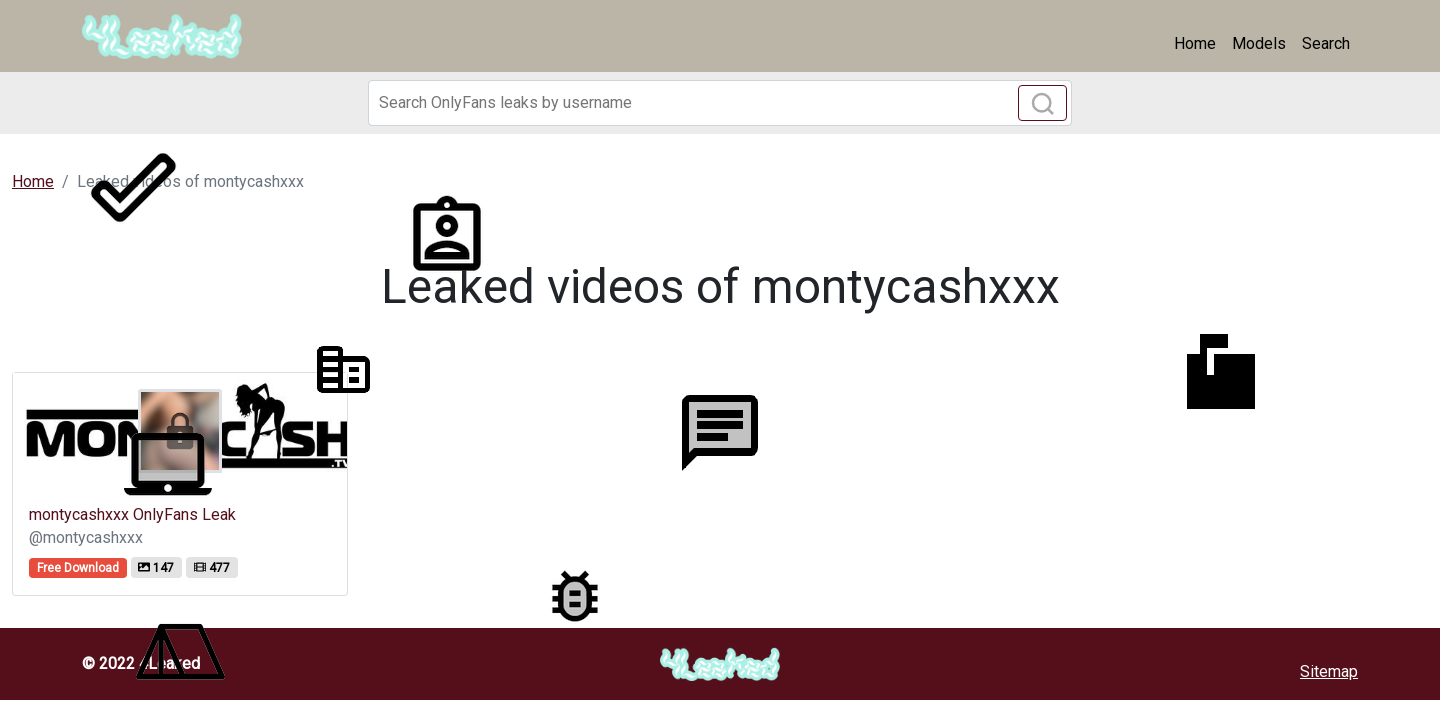 Image resolution: width=1440 pixels, height=720 pixels. What do you see at coordinates (575, 596) in the screenshot?
I see `report a bug or issue` at bounding box center [575, 596].